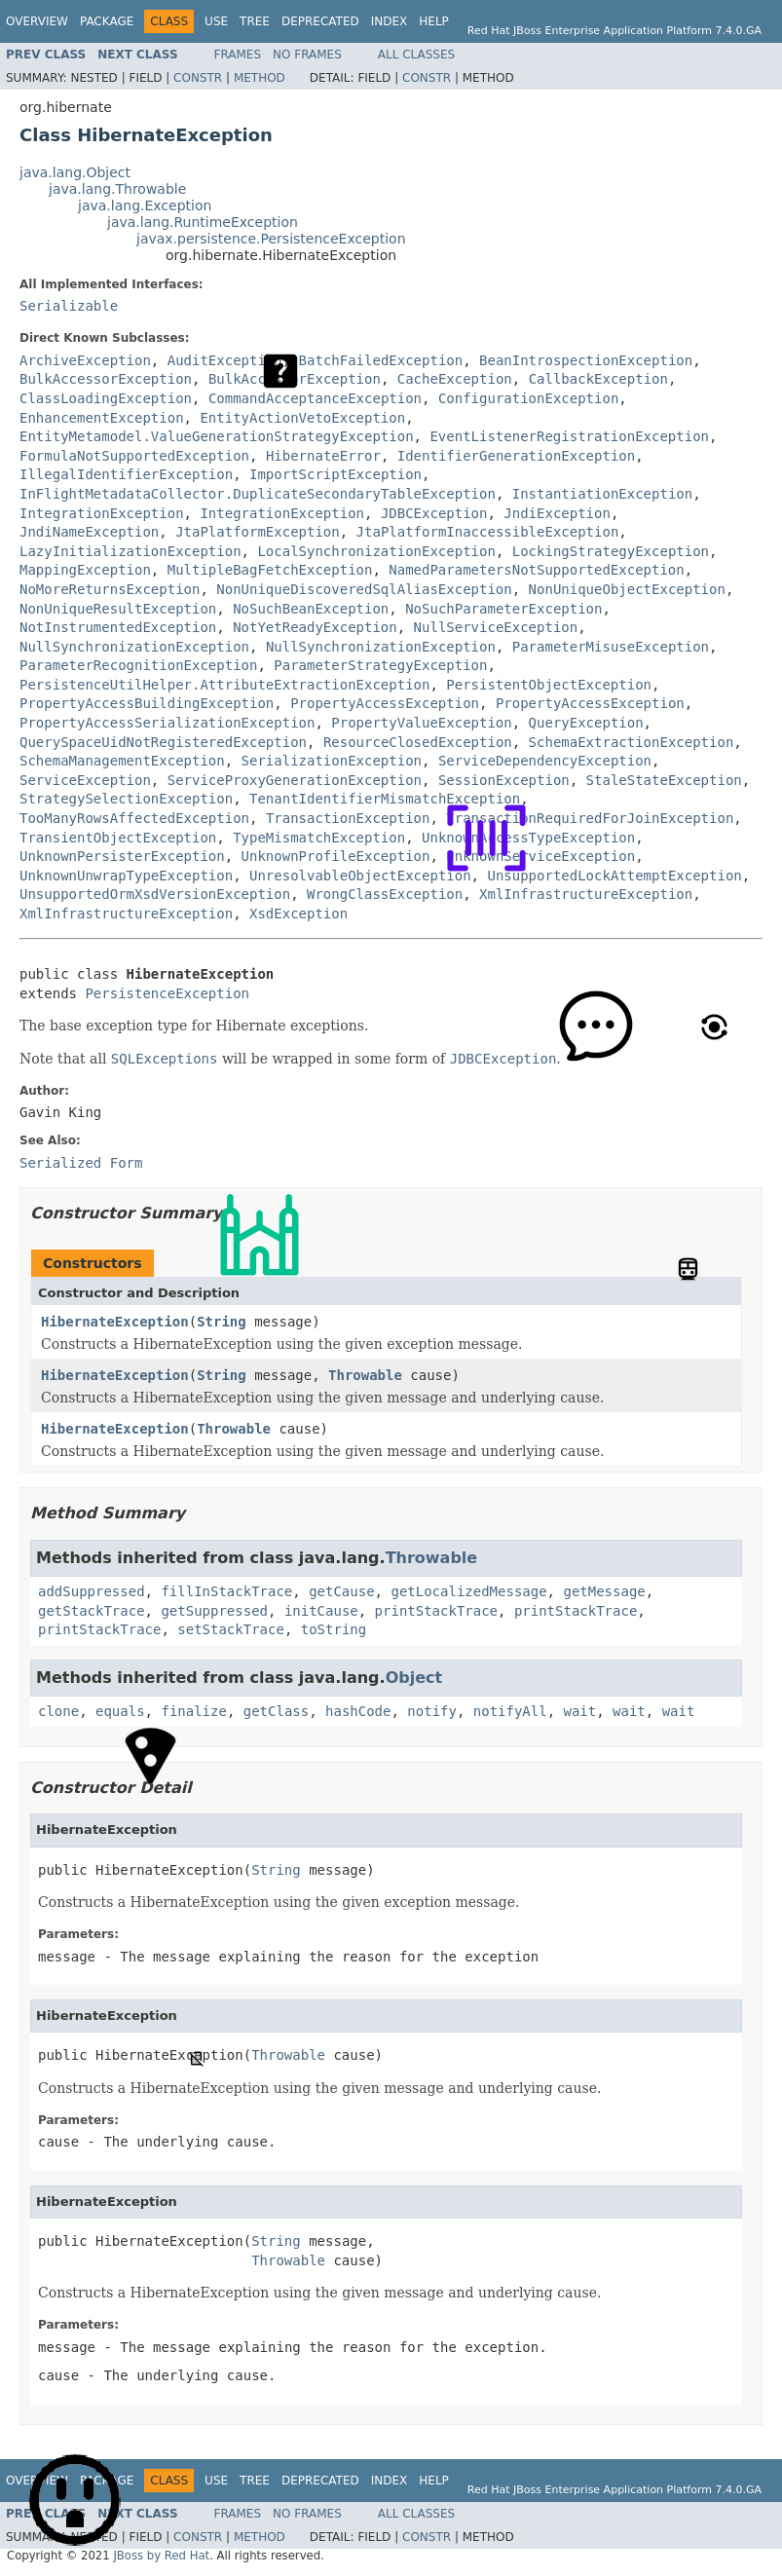 The height and width of the screenshot is (2576, 782). Describe the element at coordinates (486, 838) in the screenshot. I see `scan a barcode` at that location.